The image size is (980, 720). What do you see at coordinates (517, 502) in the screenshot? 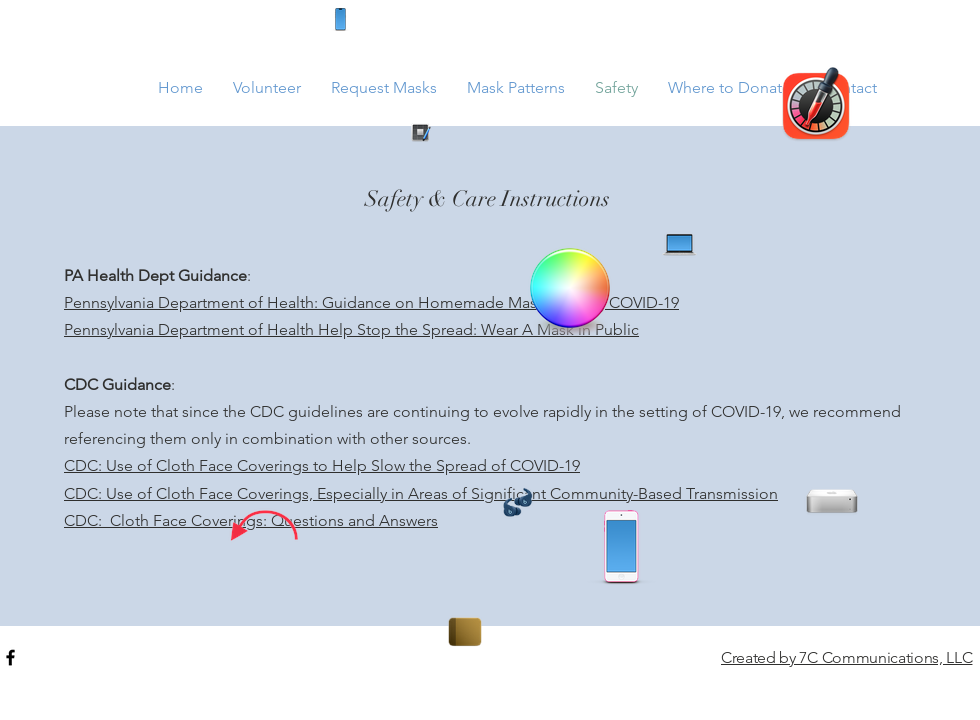
I see `beats fit pro wireless earbuds in tidal blue` at bounding box center [517, 502].